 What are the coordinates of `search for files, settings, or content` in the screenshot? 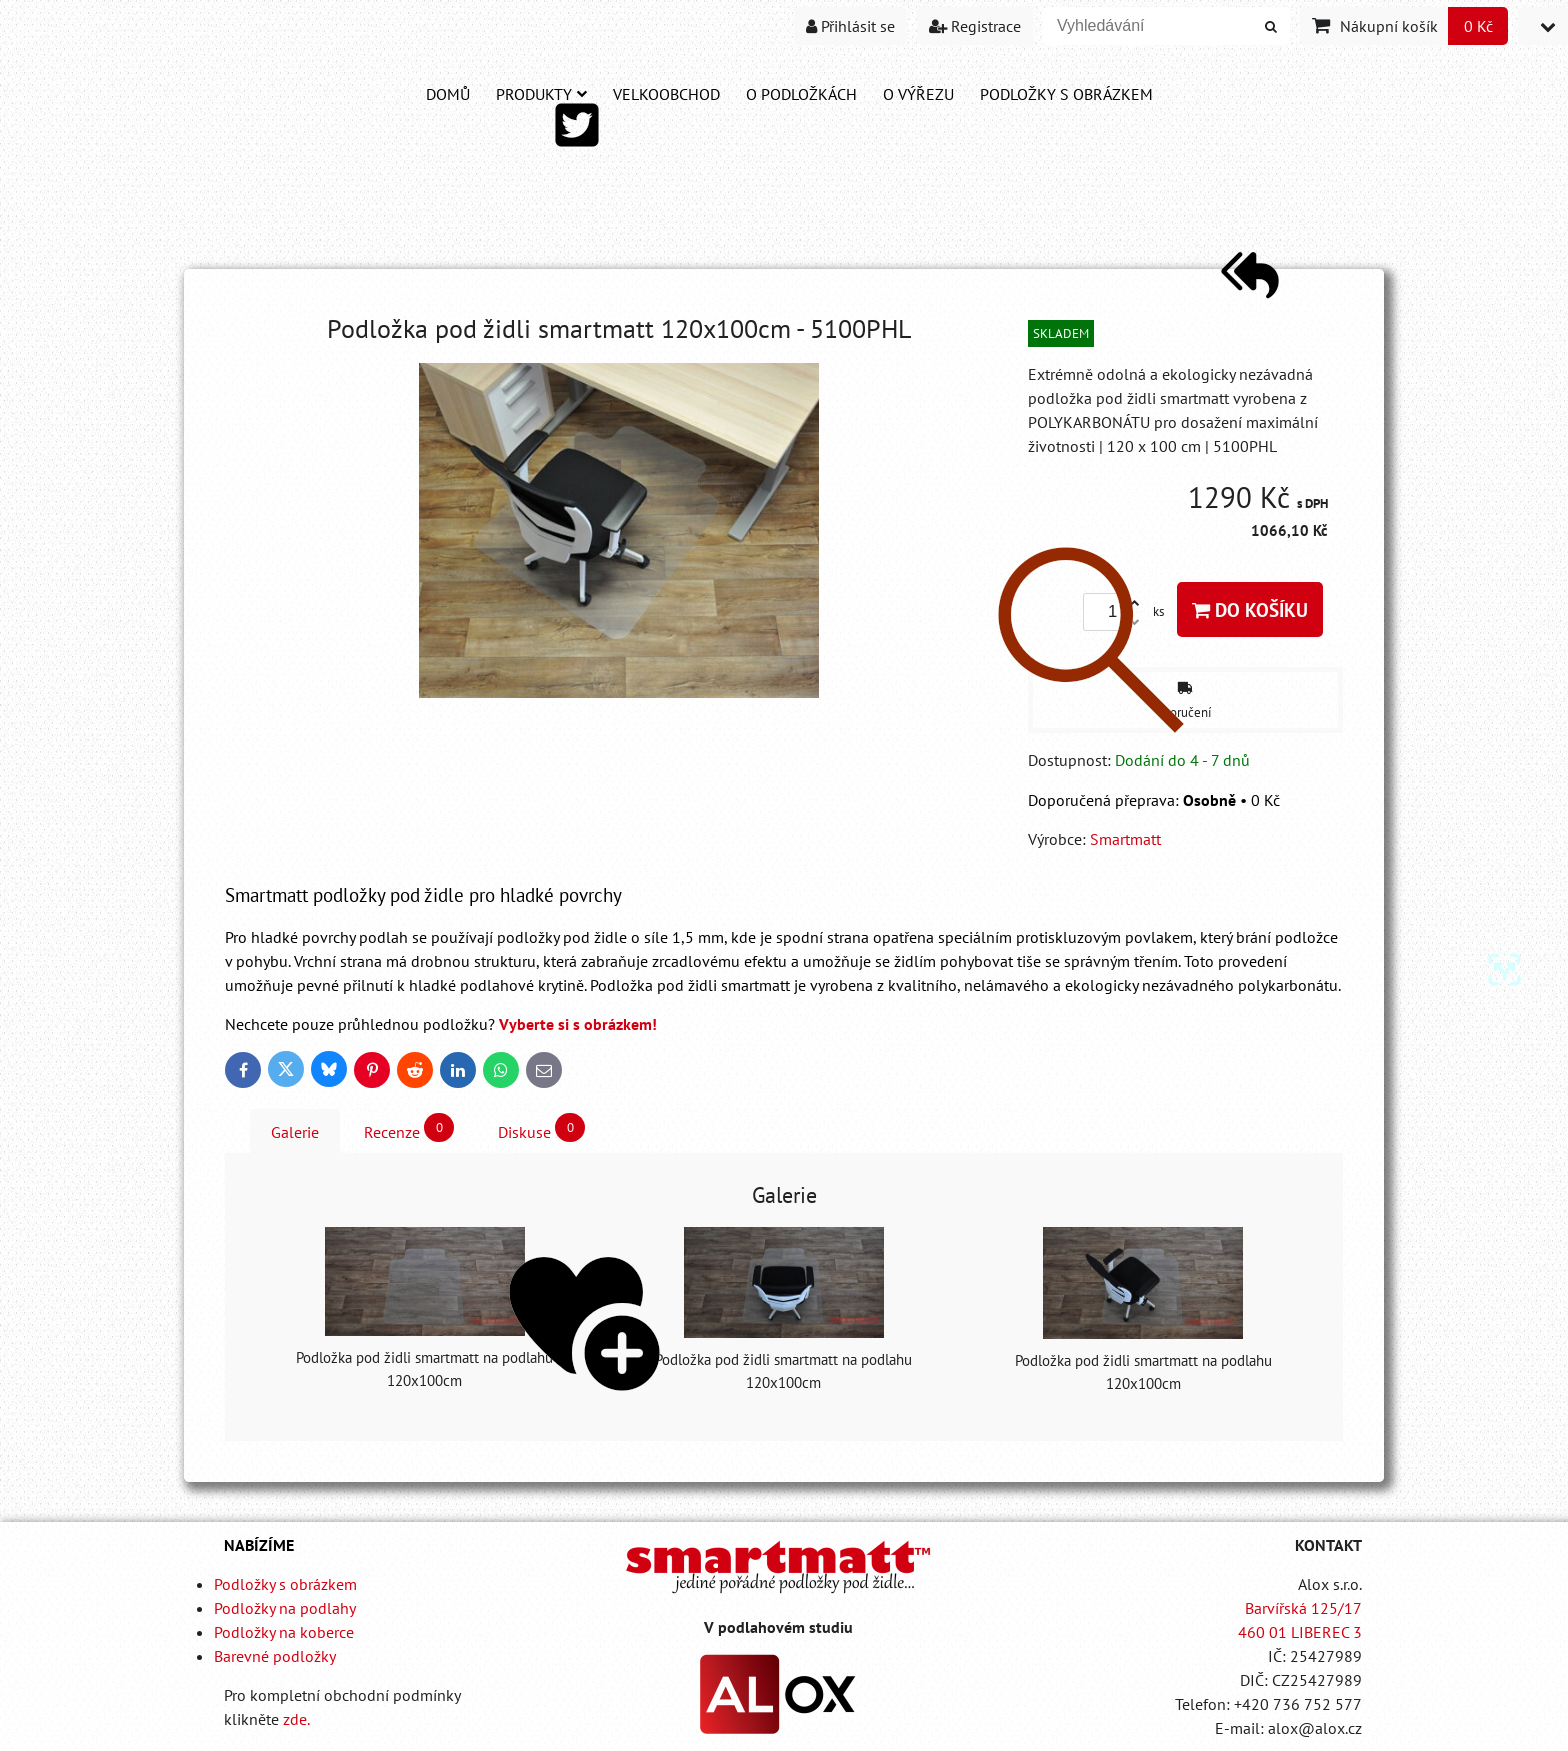 It's located at (1091, 640).